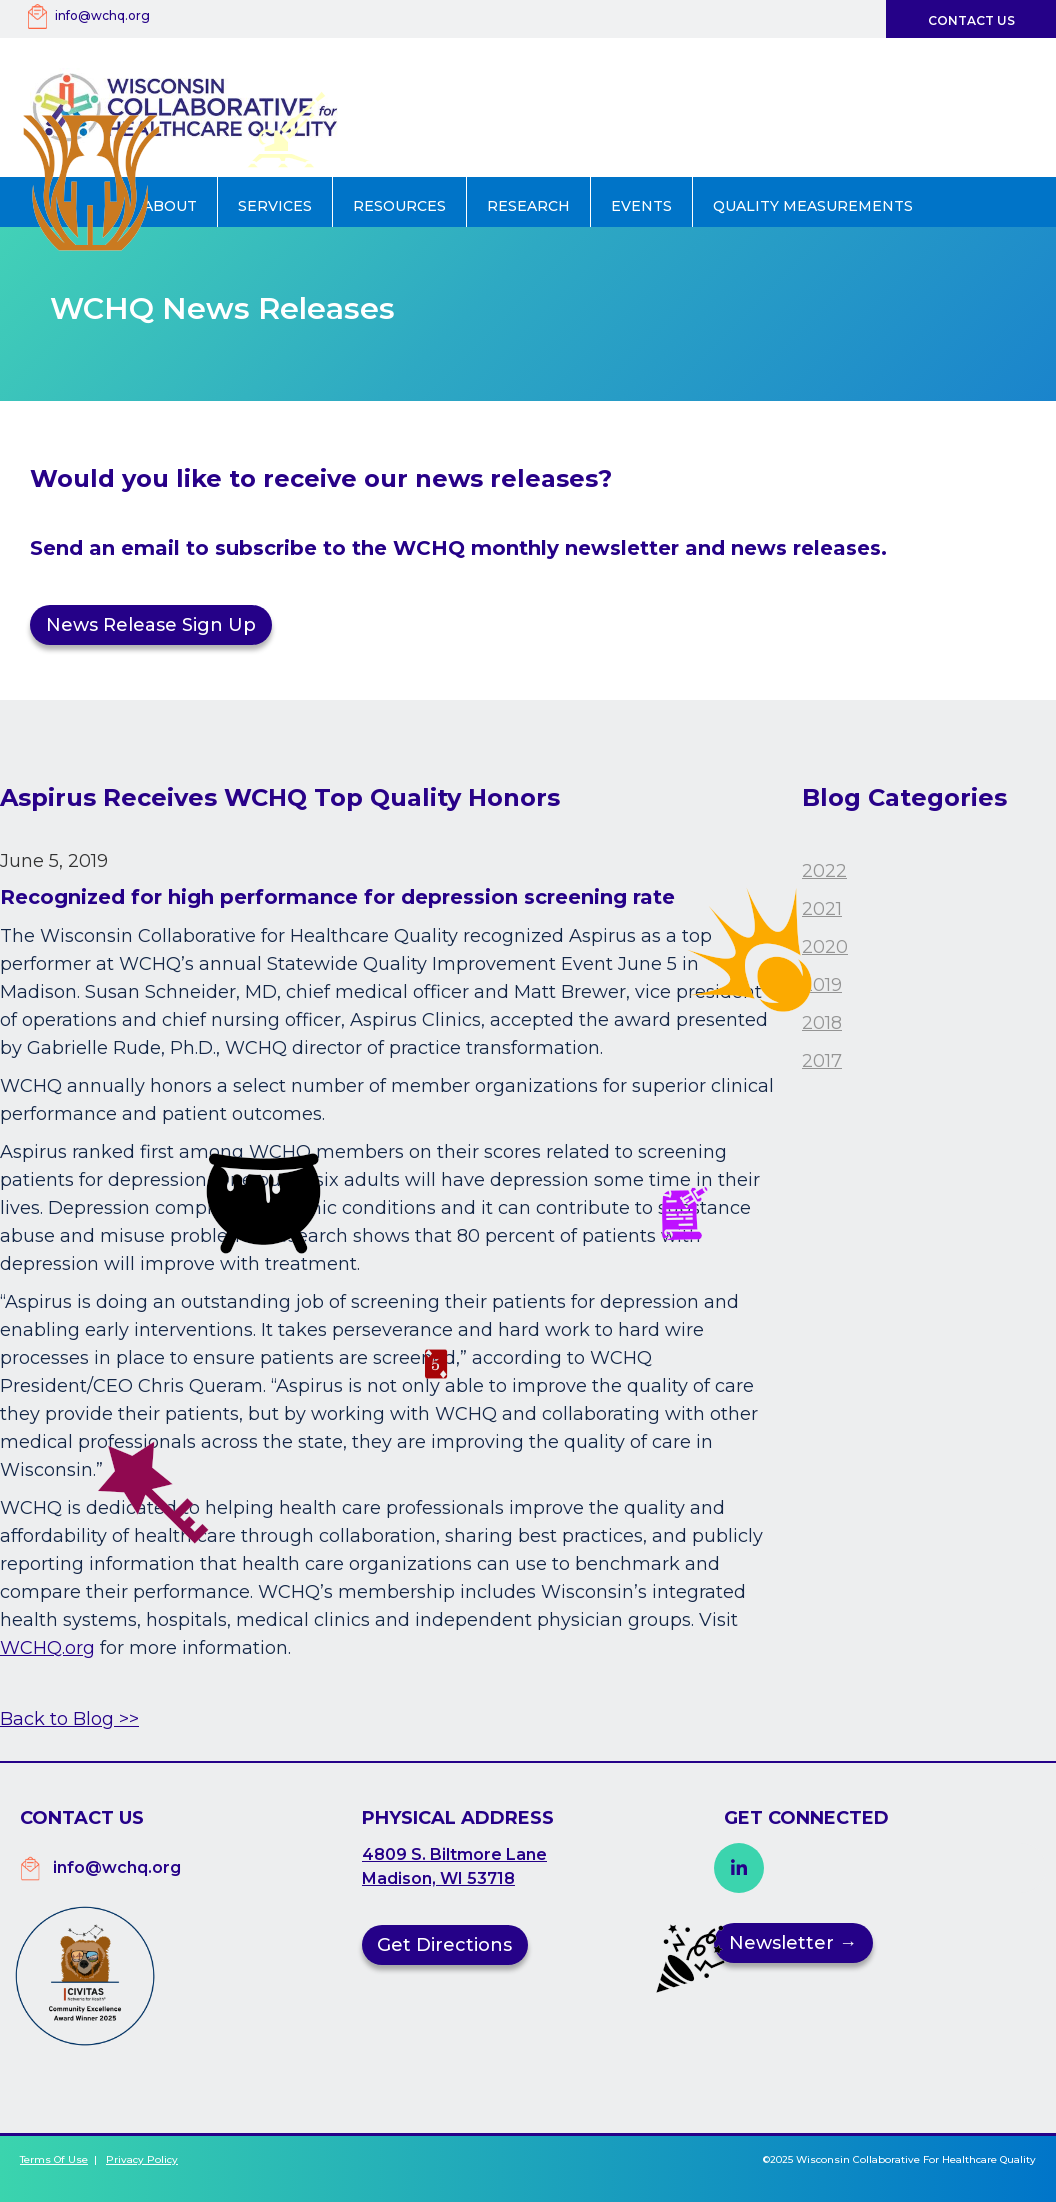  Describe the element at coordinates (682, 1213) in the screenshot. I see `pin or mark an important note` at that location.